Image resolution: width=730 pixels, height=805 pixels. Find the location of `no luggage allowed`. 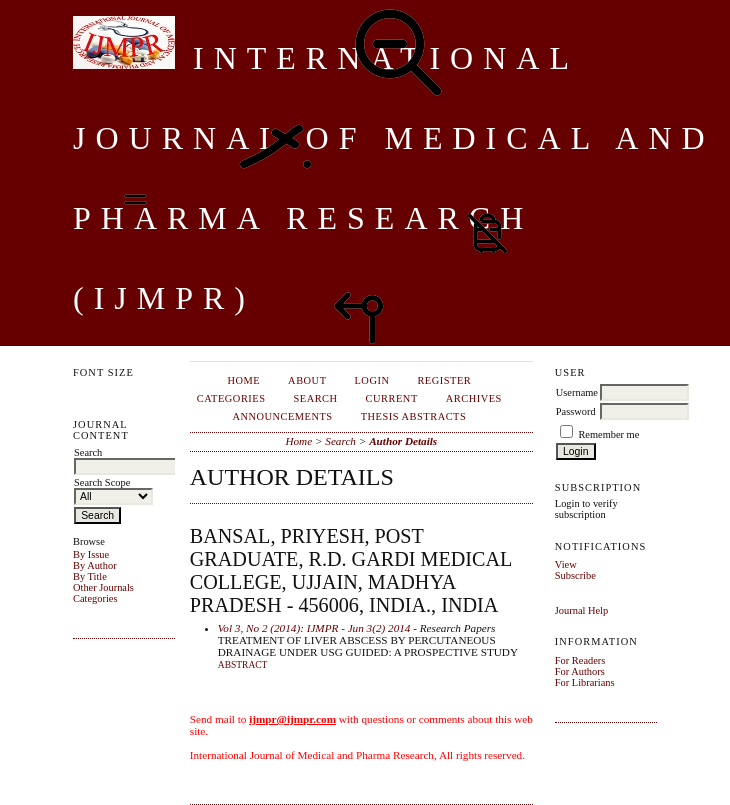

no luggage allowed is located at coordinates (487, 233).